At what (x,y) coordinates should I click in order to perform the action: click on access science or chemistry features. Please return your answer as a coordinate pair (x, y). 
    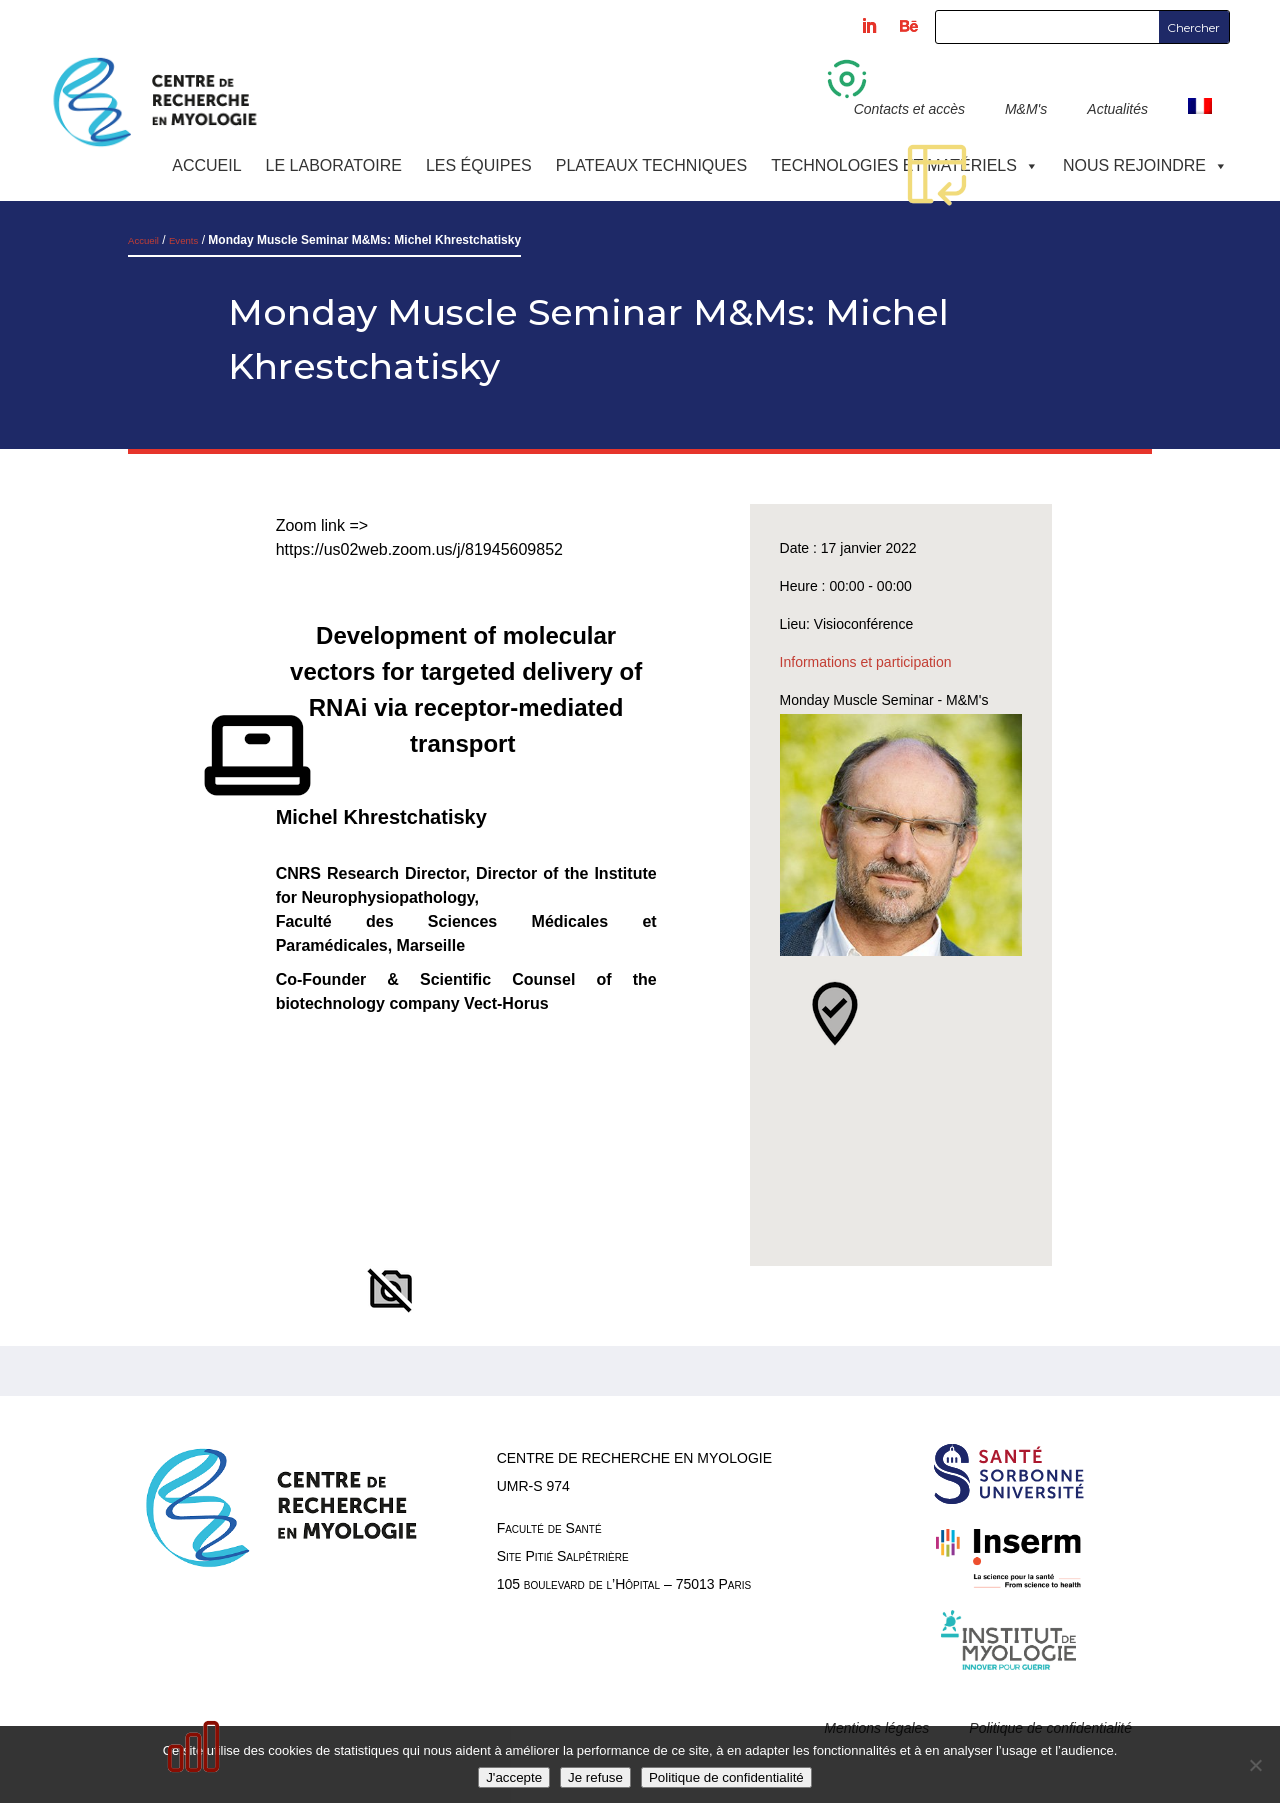
    Looking at the image, I should click on (847, 79).